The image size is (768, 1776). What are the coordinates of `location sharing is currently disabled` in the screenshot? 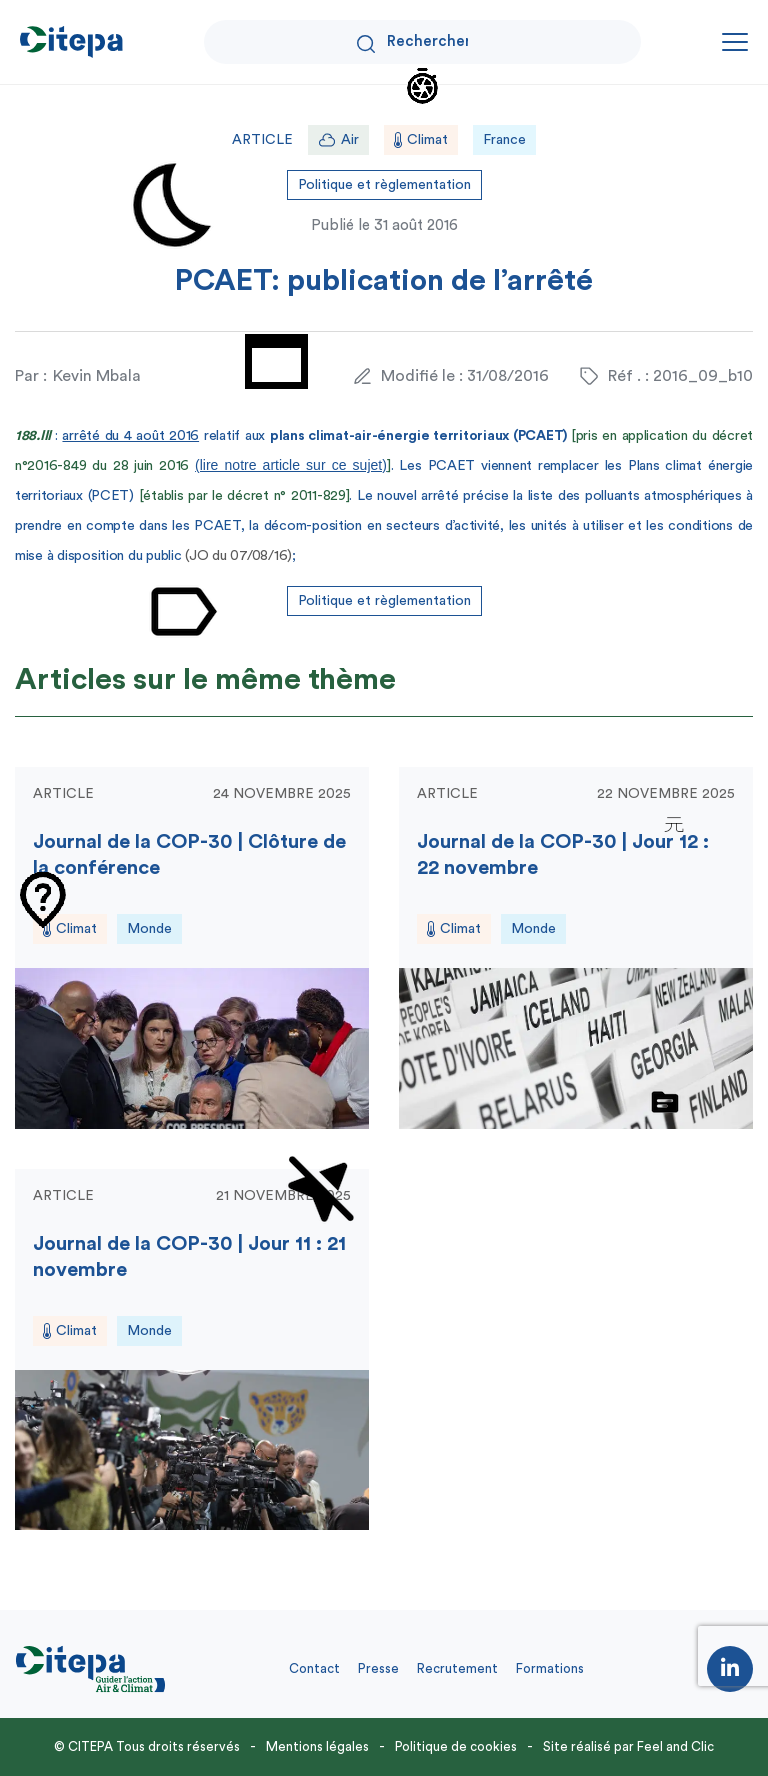 It's located at (319, 1191).